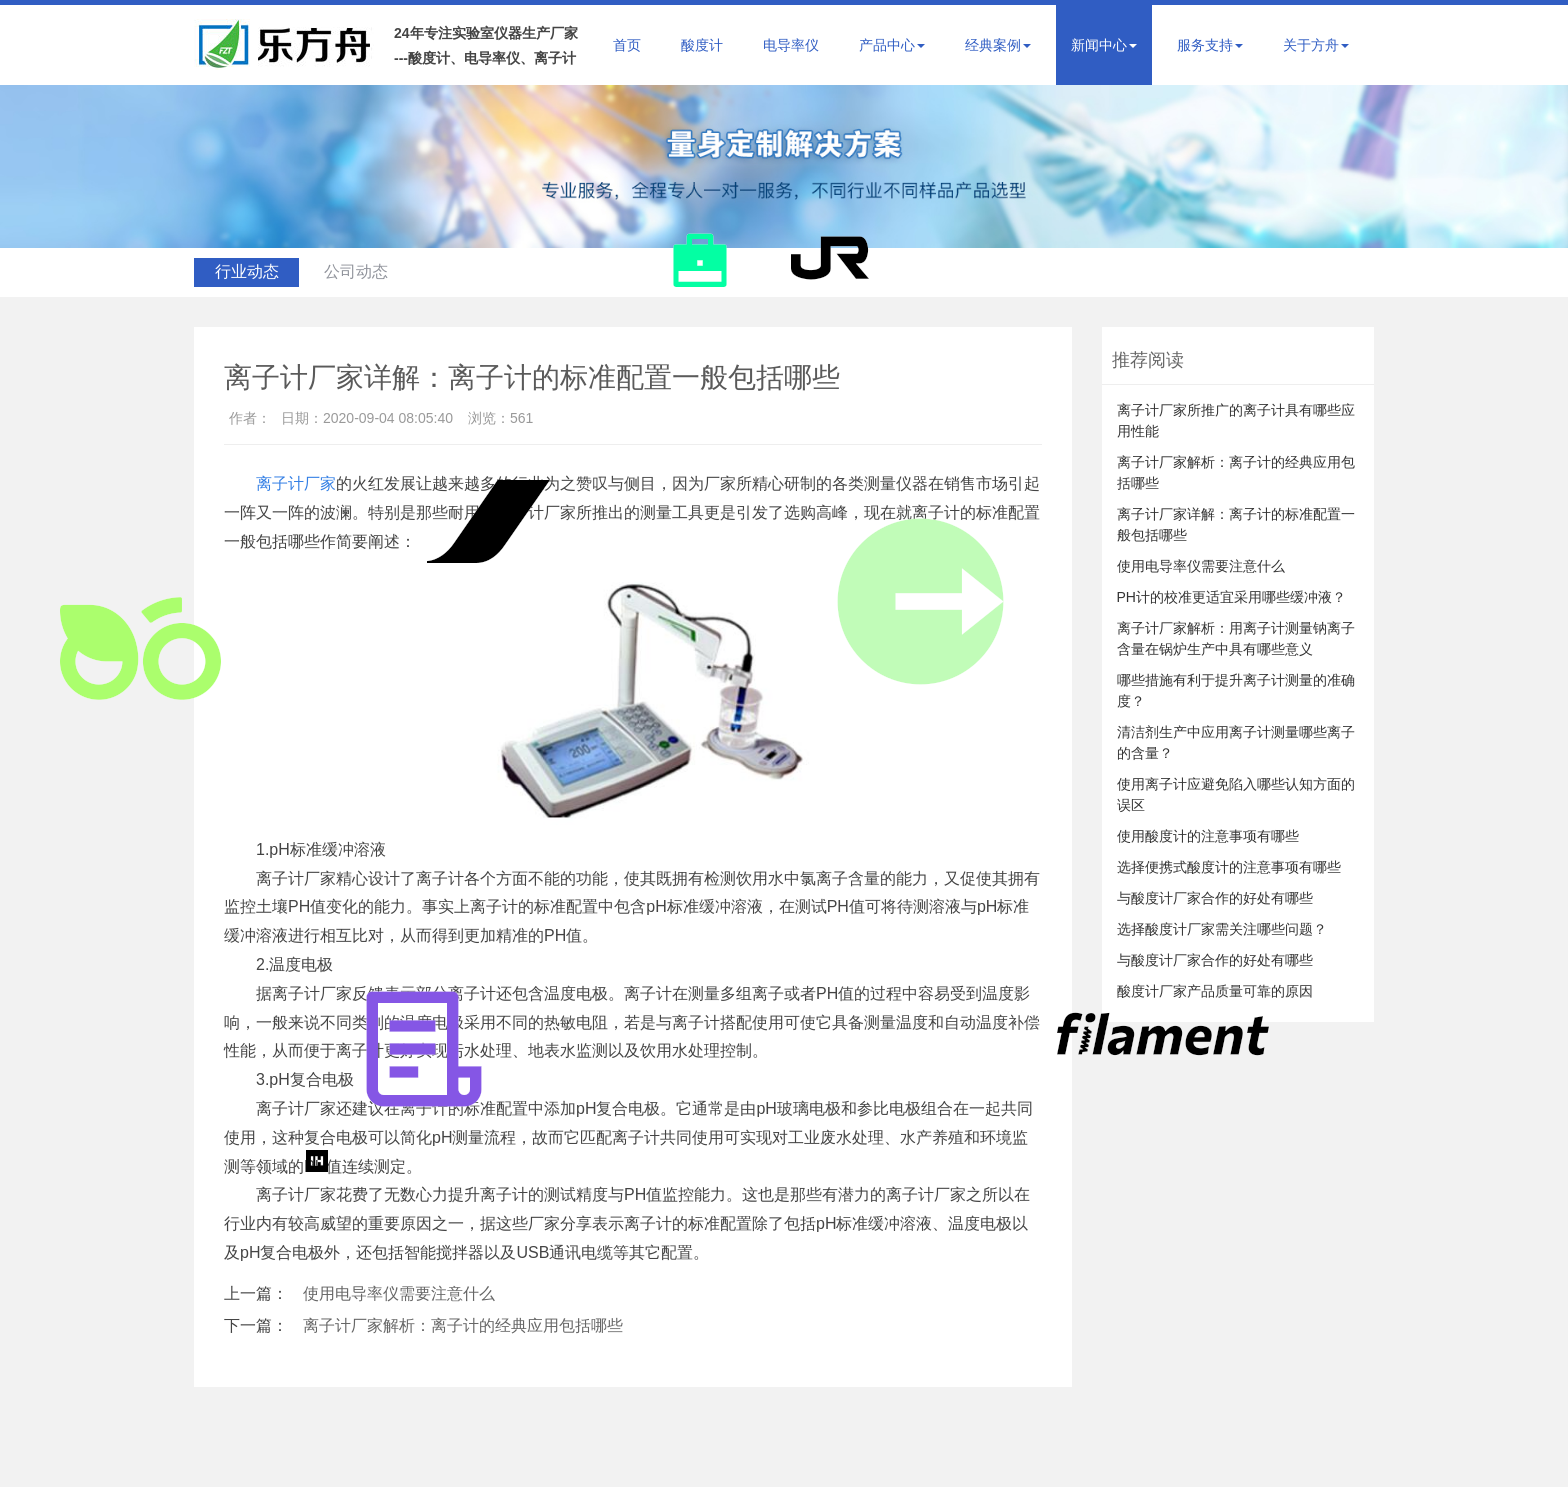 The image size is (1568, 1487). I want to click on view document list or file directory, so click(424, 1049).